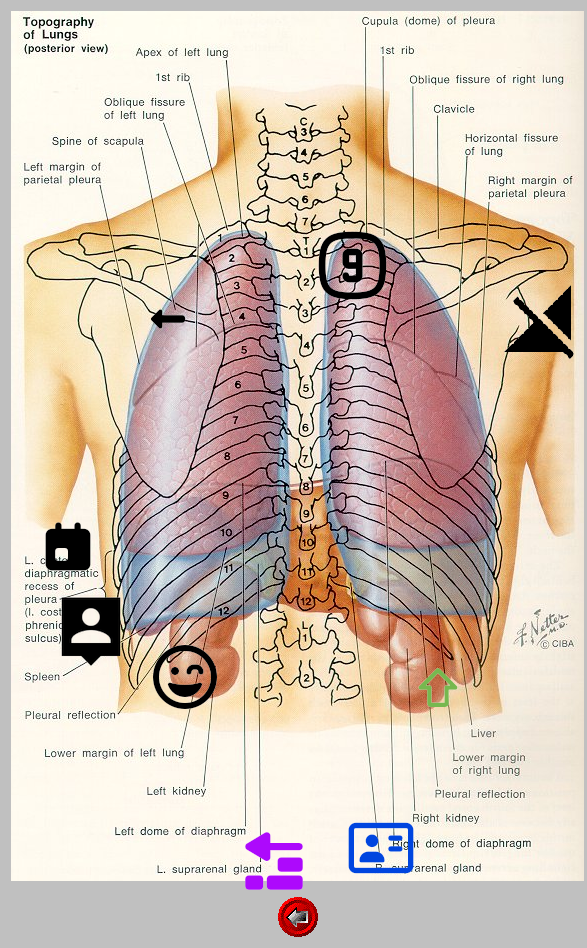  Describe the element at coordinates (352, 265) in the screenshot. I see `indicates 9 items or notifications` at that location.